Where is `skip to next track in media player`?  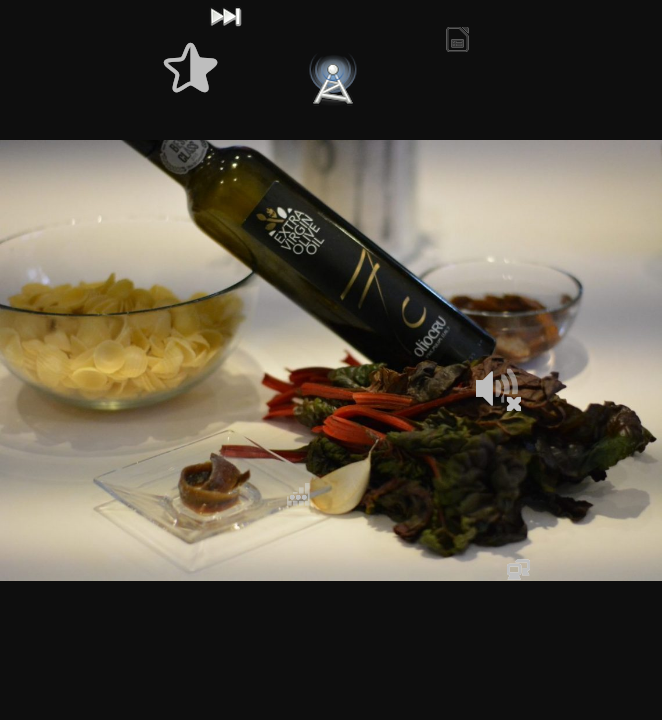 skip to next track in media player is located at coordinates (225, 16).